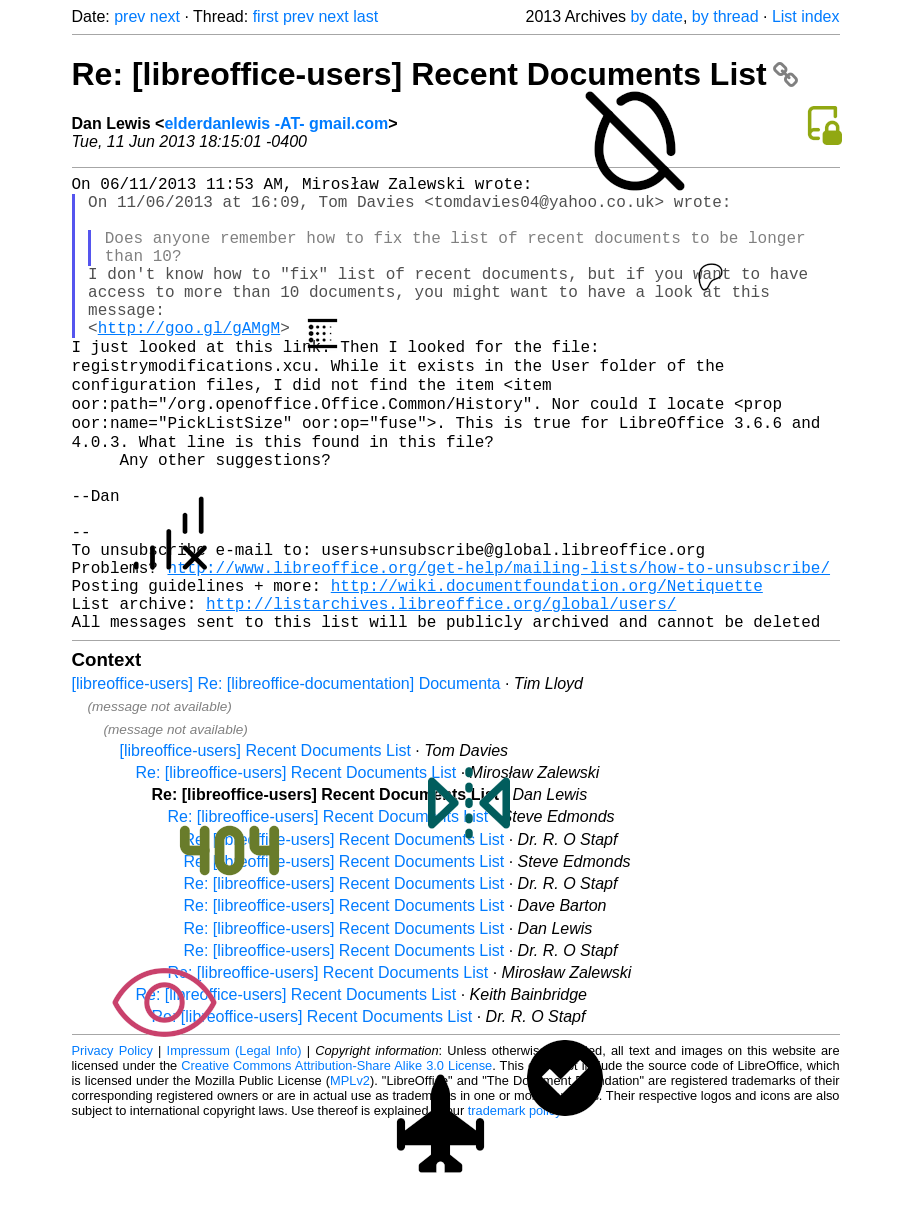  What do you see at coordinates (164, 1002) in the screenshot?
I see `view or preview content` at bounding box center [164, 1002].